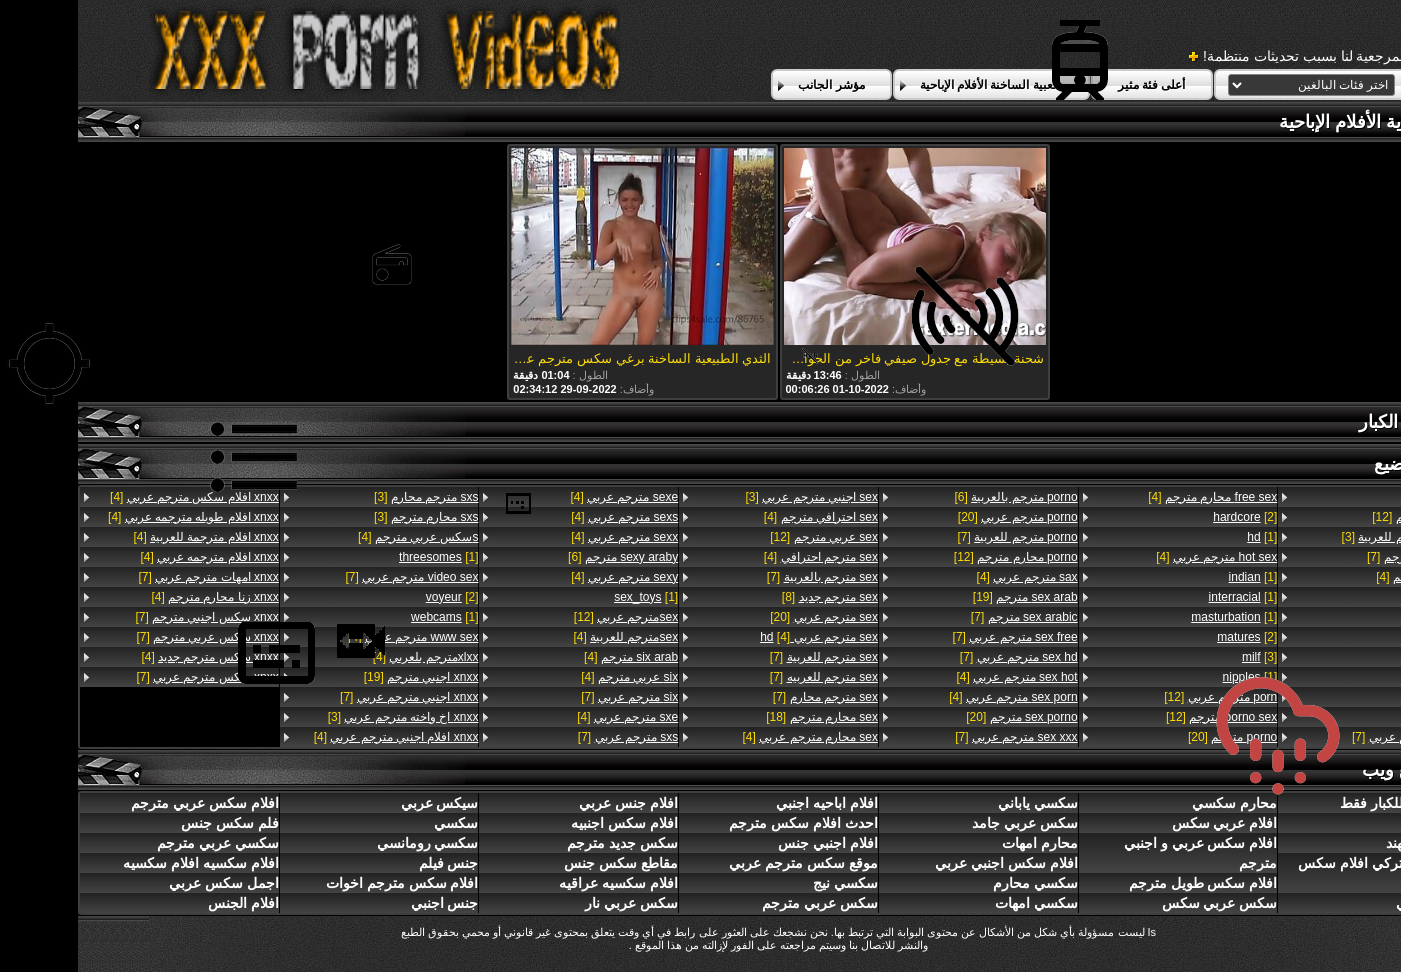  I want to click on open radio or audio streaming, so click(392, 265).